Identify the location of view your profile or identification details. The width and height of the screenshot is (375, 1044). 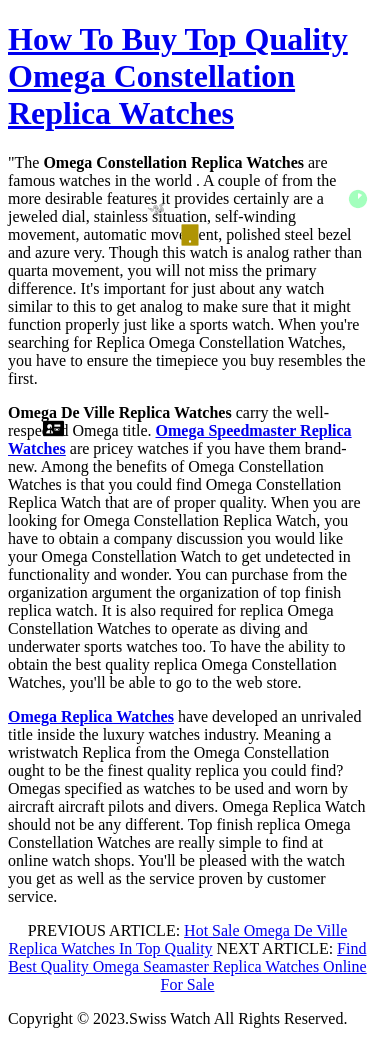
(53, 428).